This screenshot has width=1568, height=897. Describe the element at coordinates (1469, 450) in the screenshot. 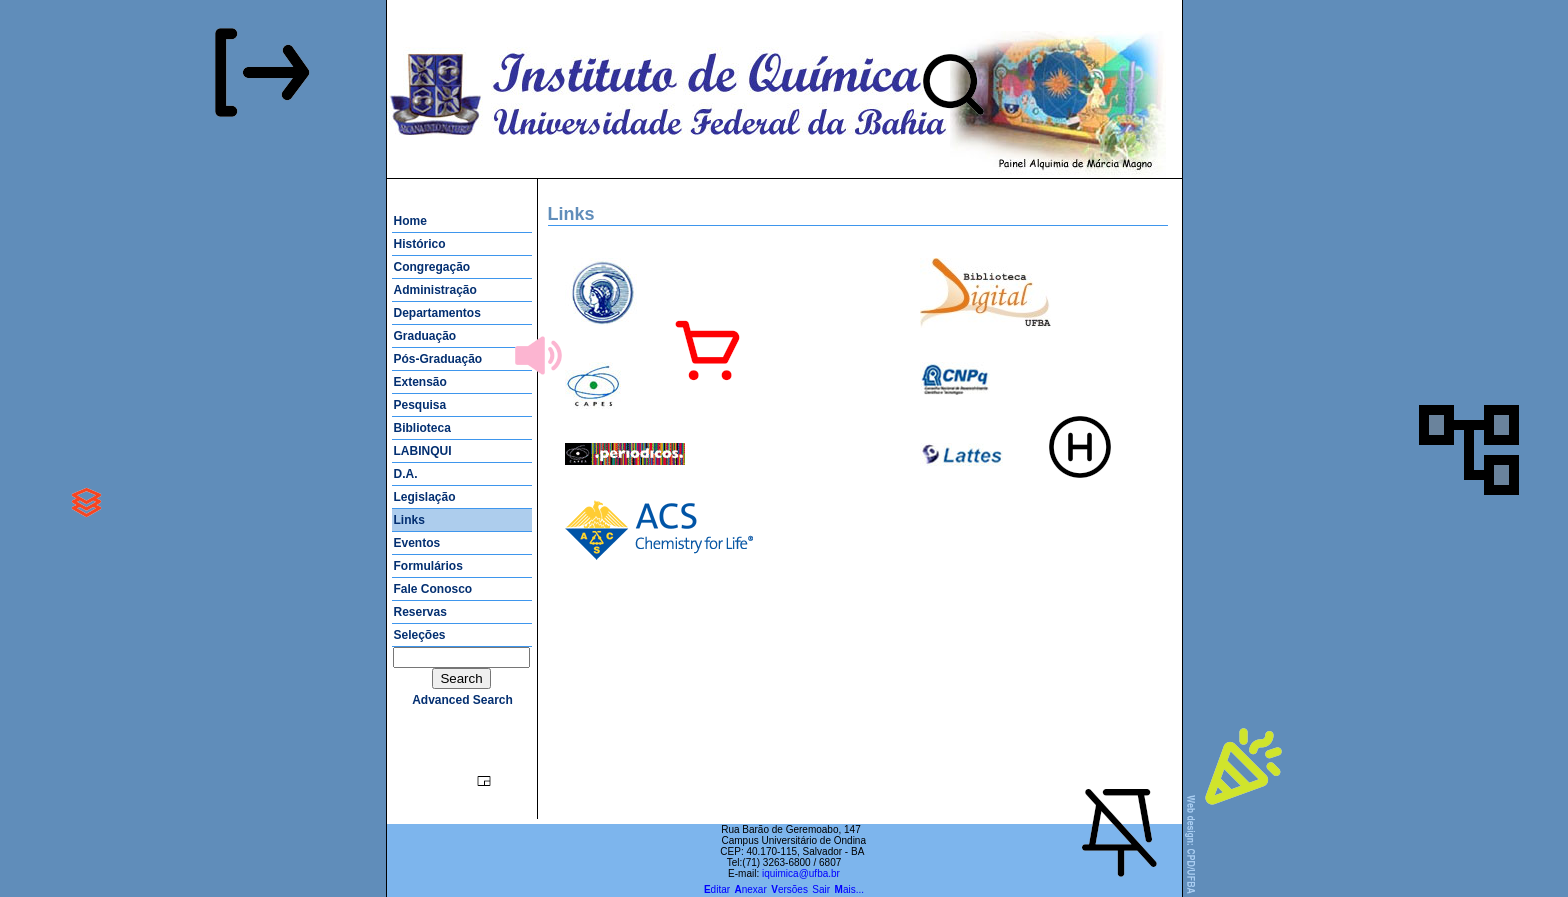

I see `view organizational hierarchy or structure` at that location.